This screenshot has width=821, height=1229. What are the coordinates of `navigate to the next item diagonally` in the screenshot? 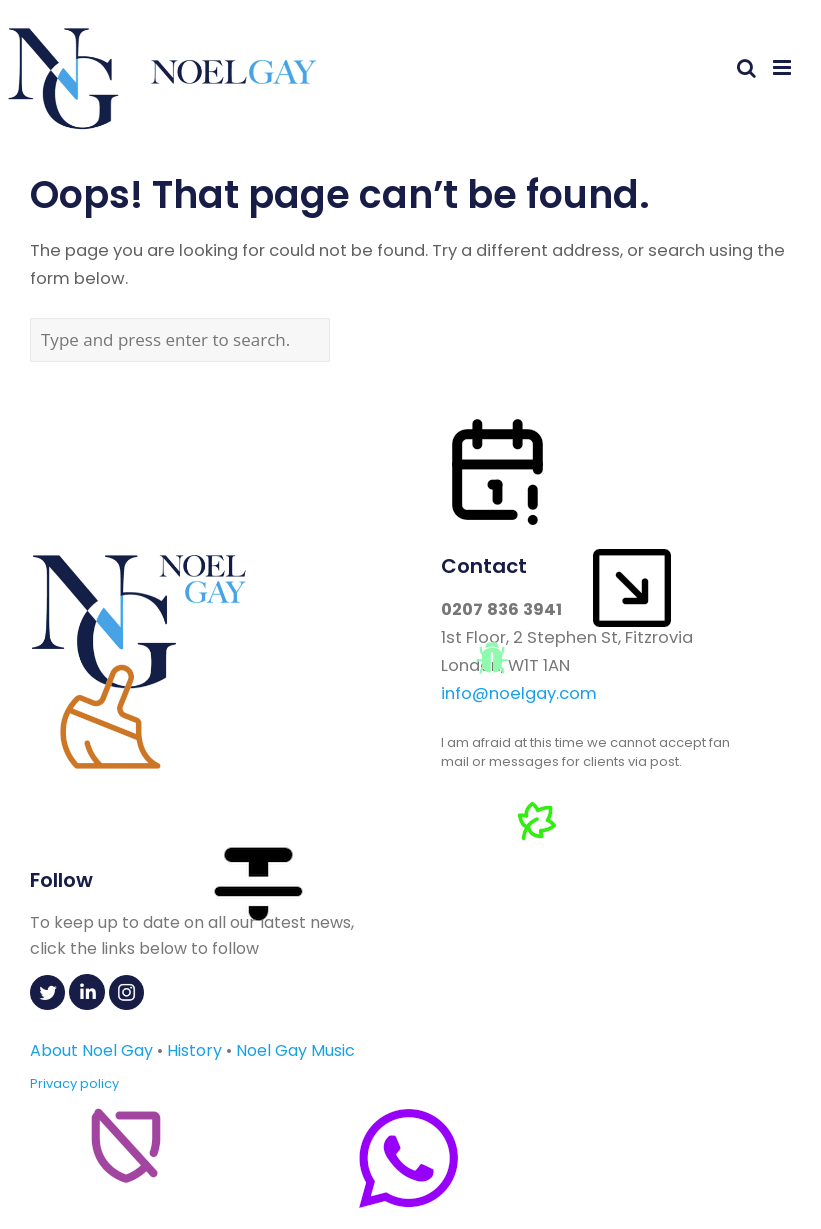 It's located at (632, 588).